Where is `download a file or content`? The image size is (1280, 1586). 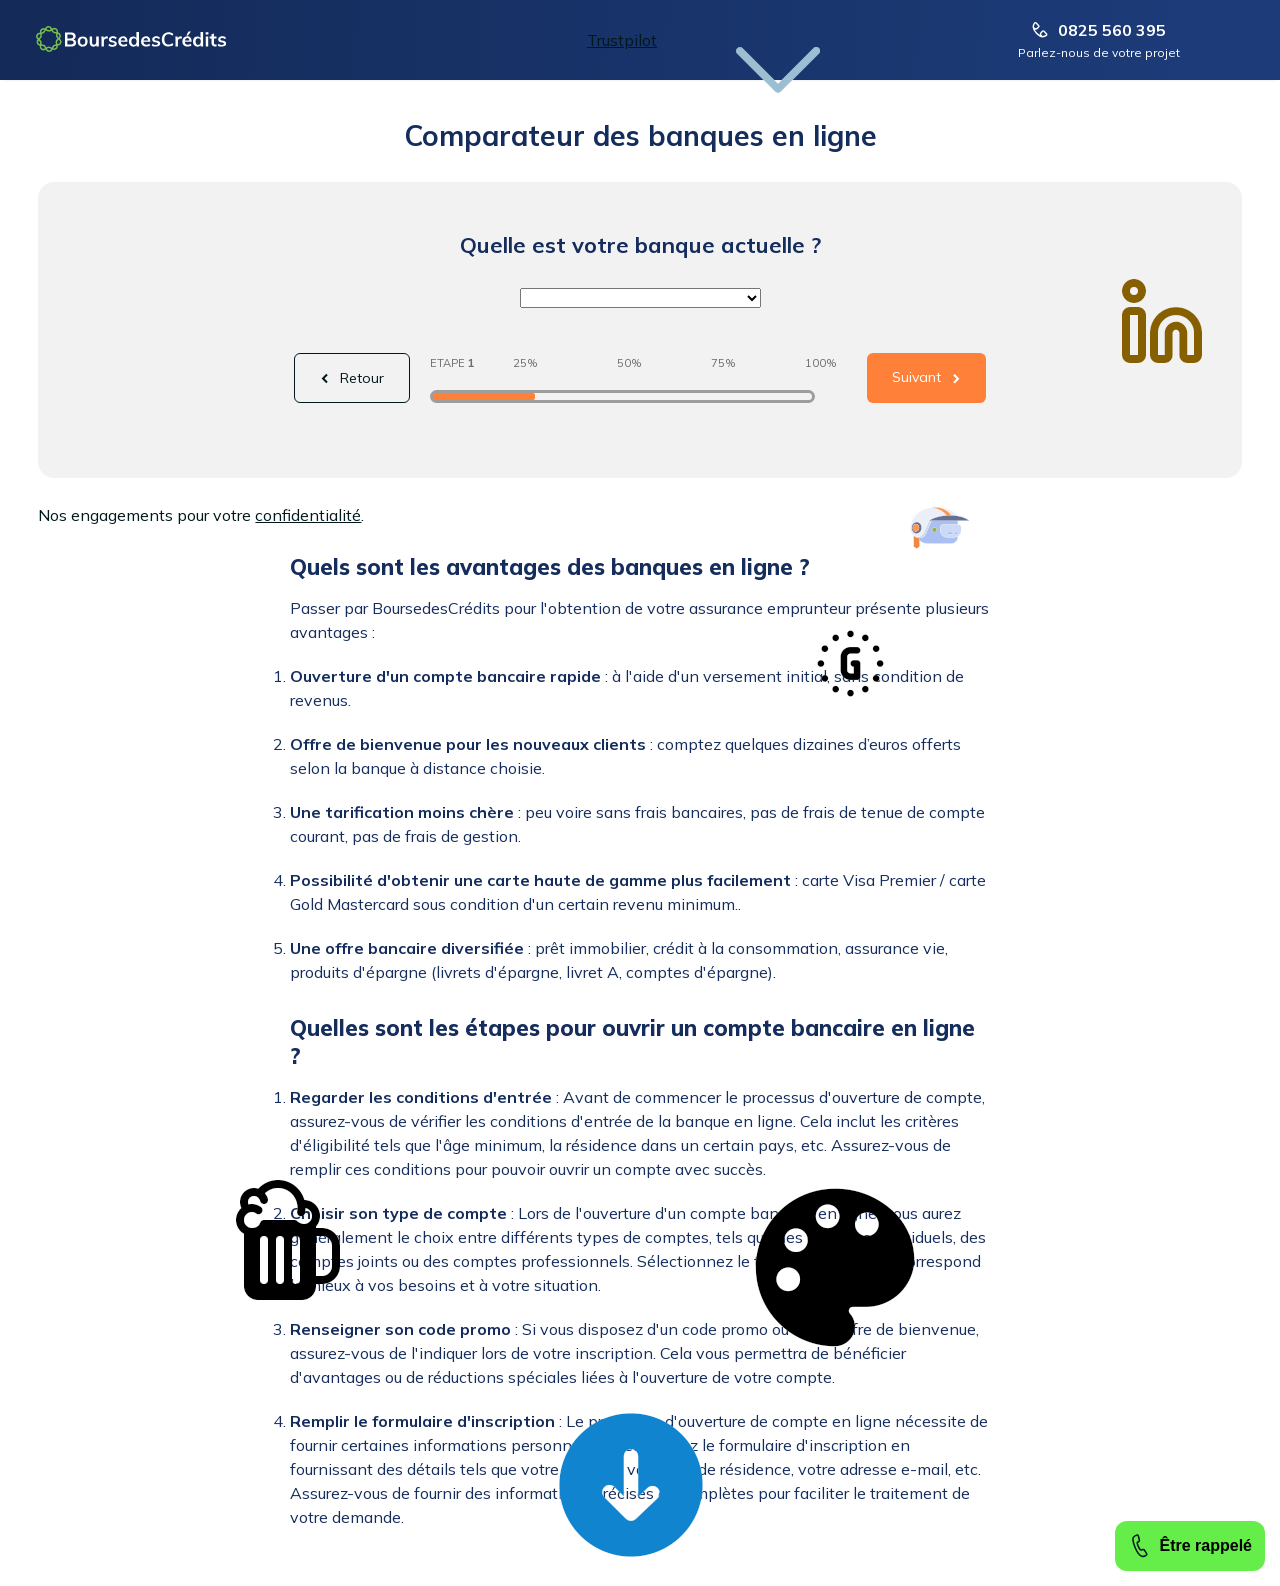 download a file or content is located at coordinates (631, 1485).